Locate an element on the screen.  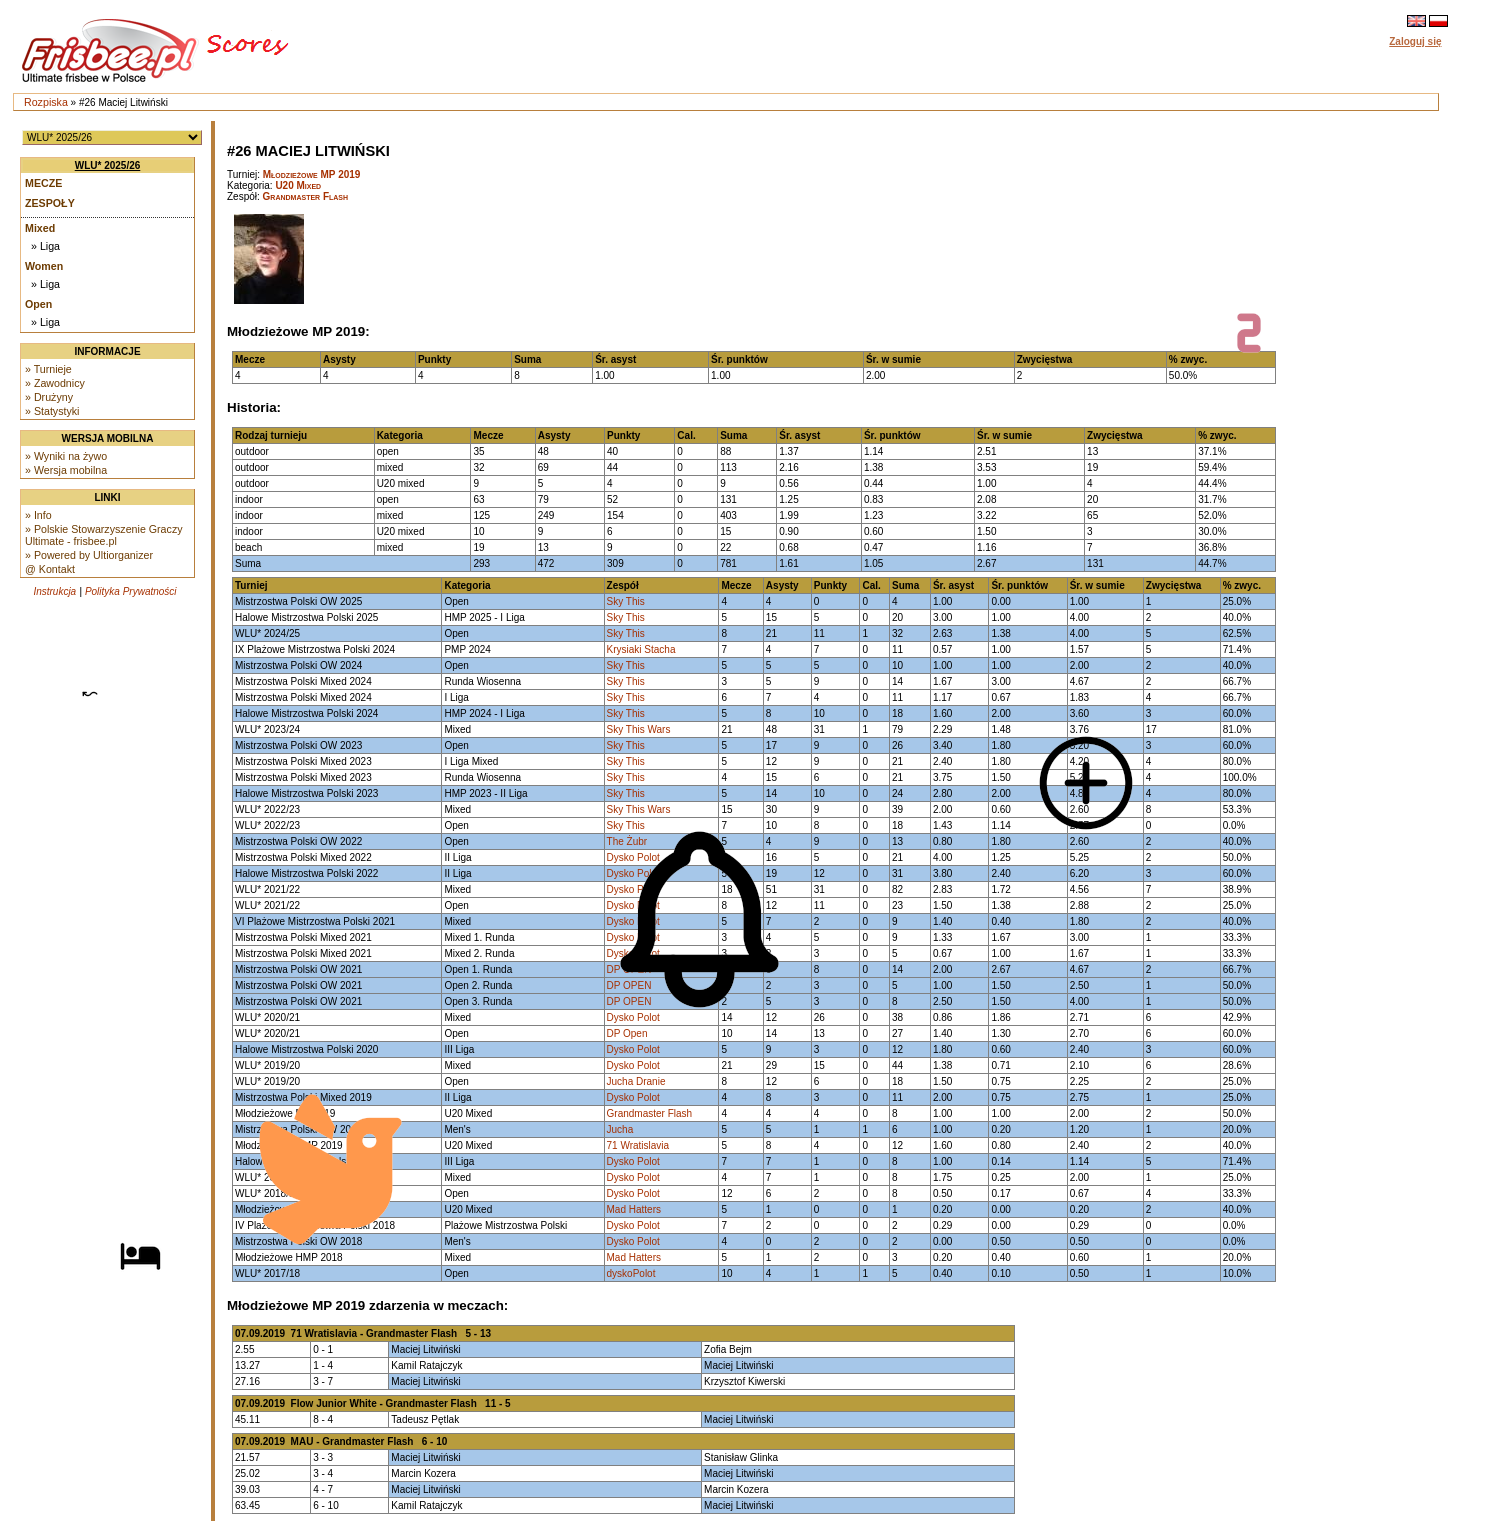
indicates second item or step in a sequence is located at coordinates (1249, 333).